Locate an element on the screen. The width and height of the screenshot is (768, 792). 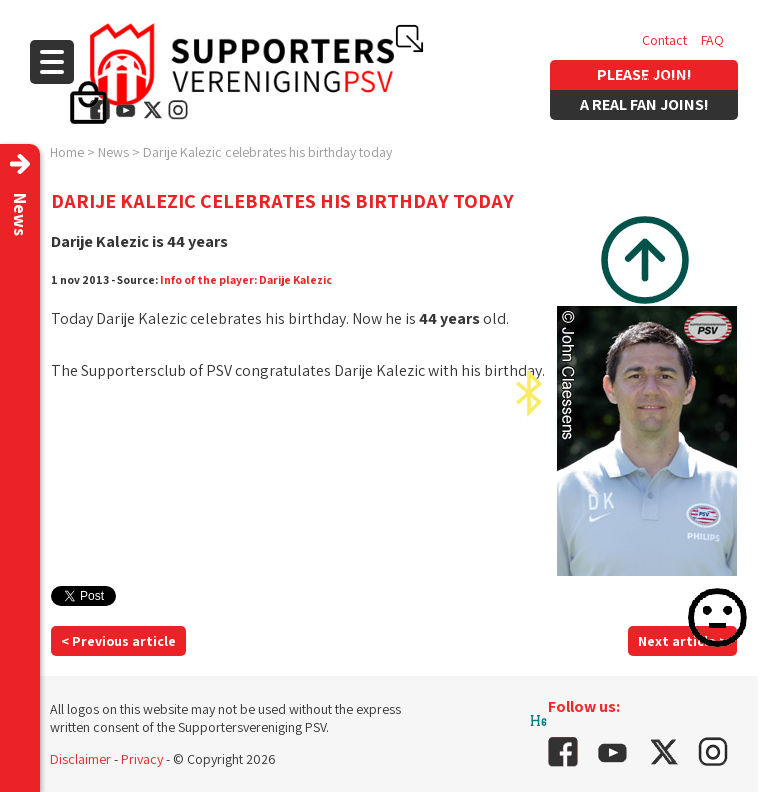
indicates neutral feedback or rating is located at coordinates (717, 617).